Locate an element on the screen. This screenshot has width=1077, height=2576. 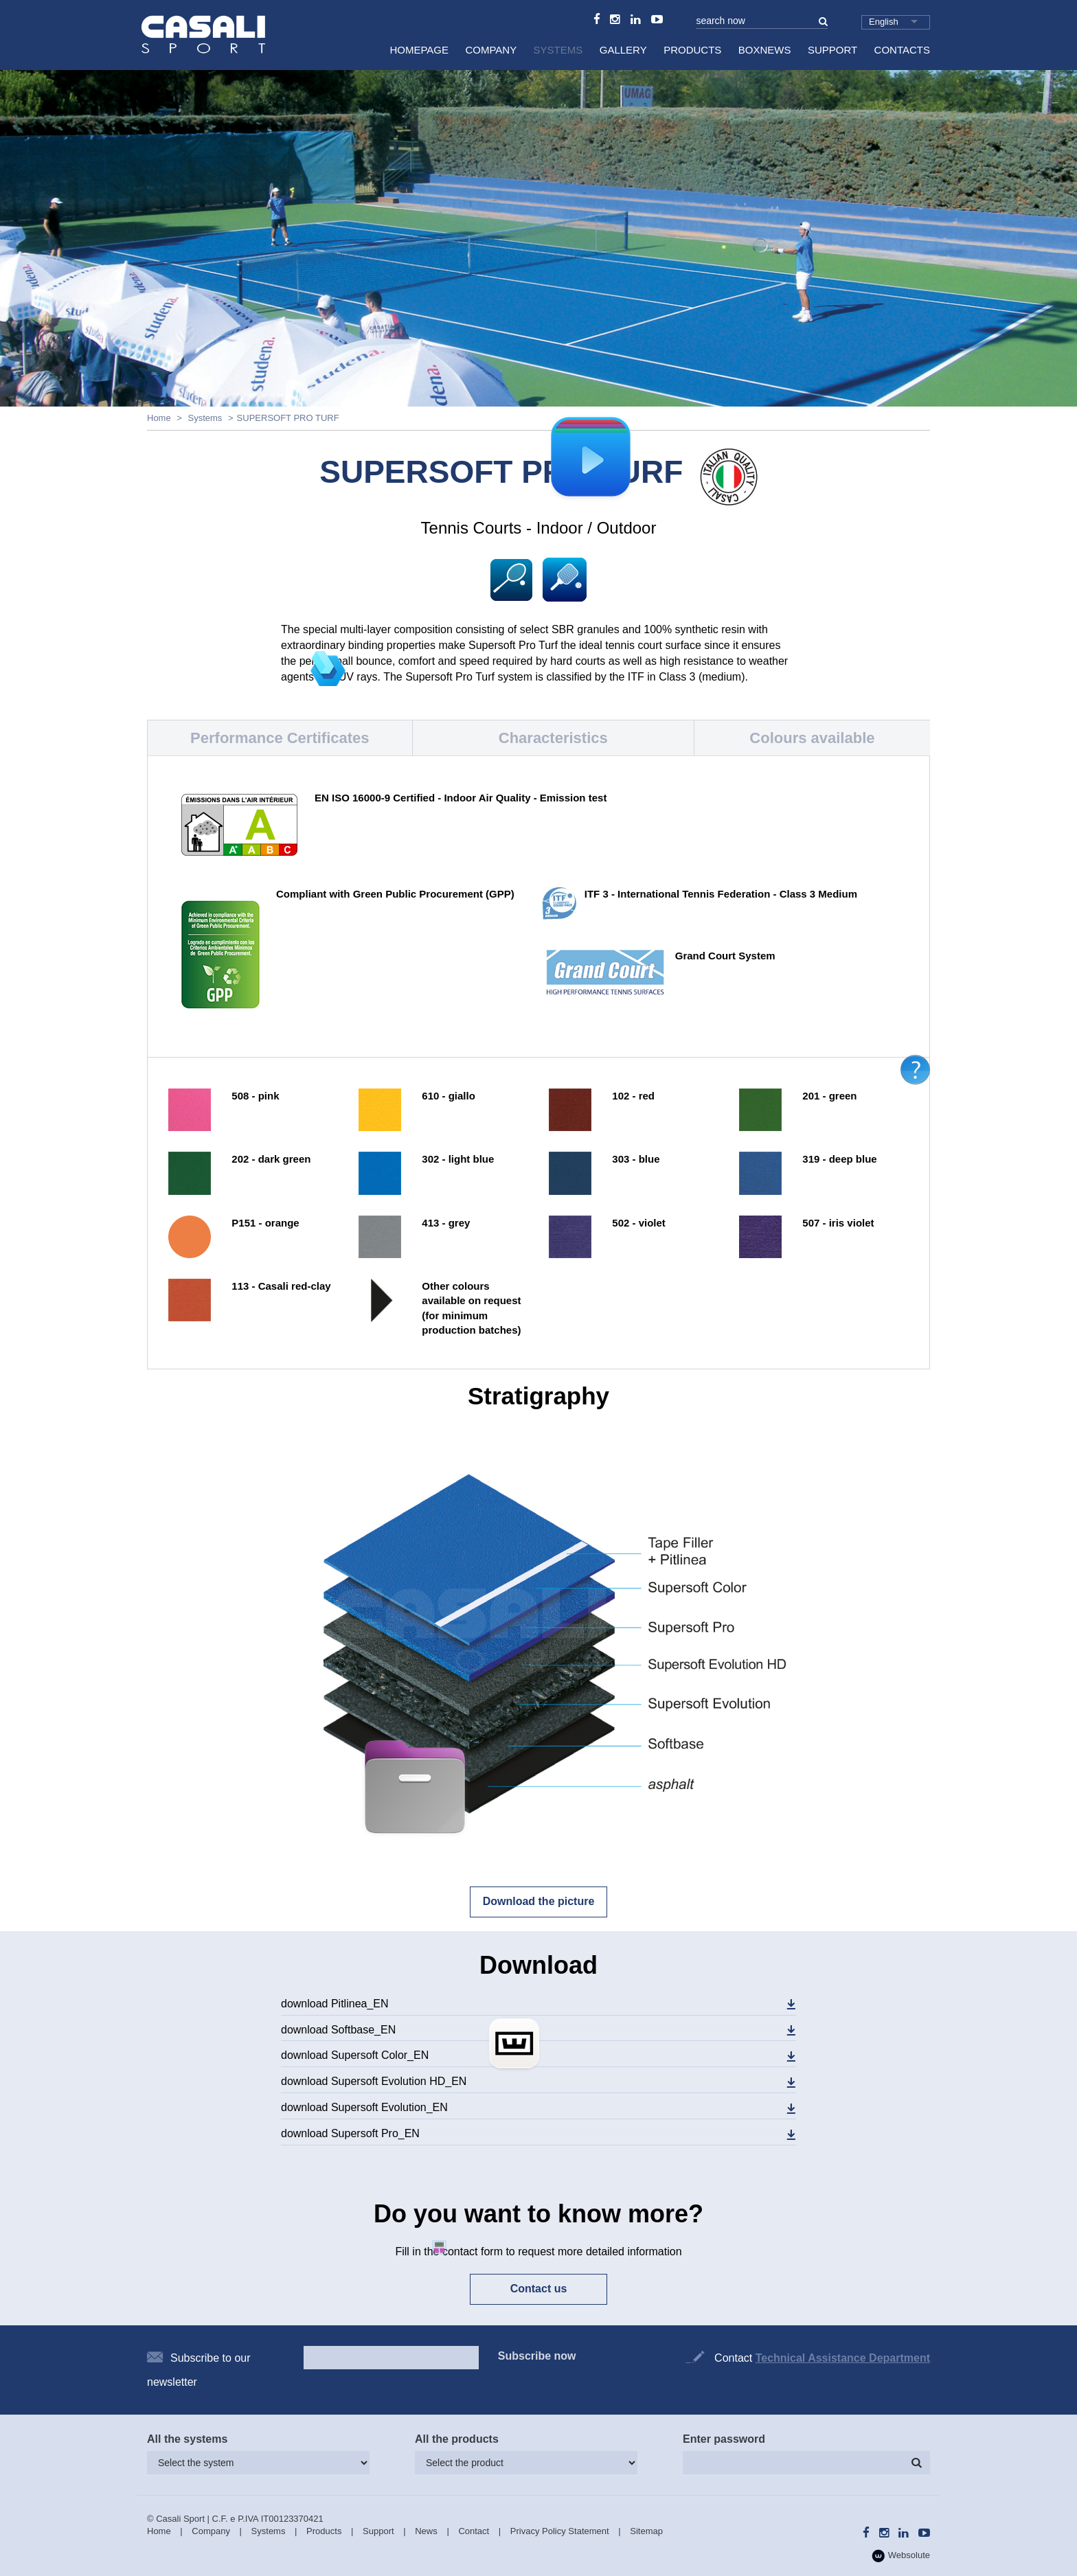
open the file manager application is located at coordinates (415, 1787).